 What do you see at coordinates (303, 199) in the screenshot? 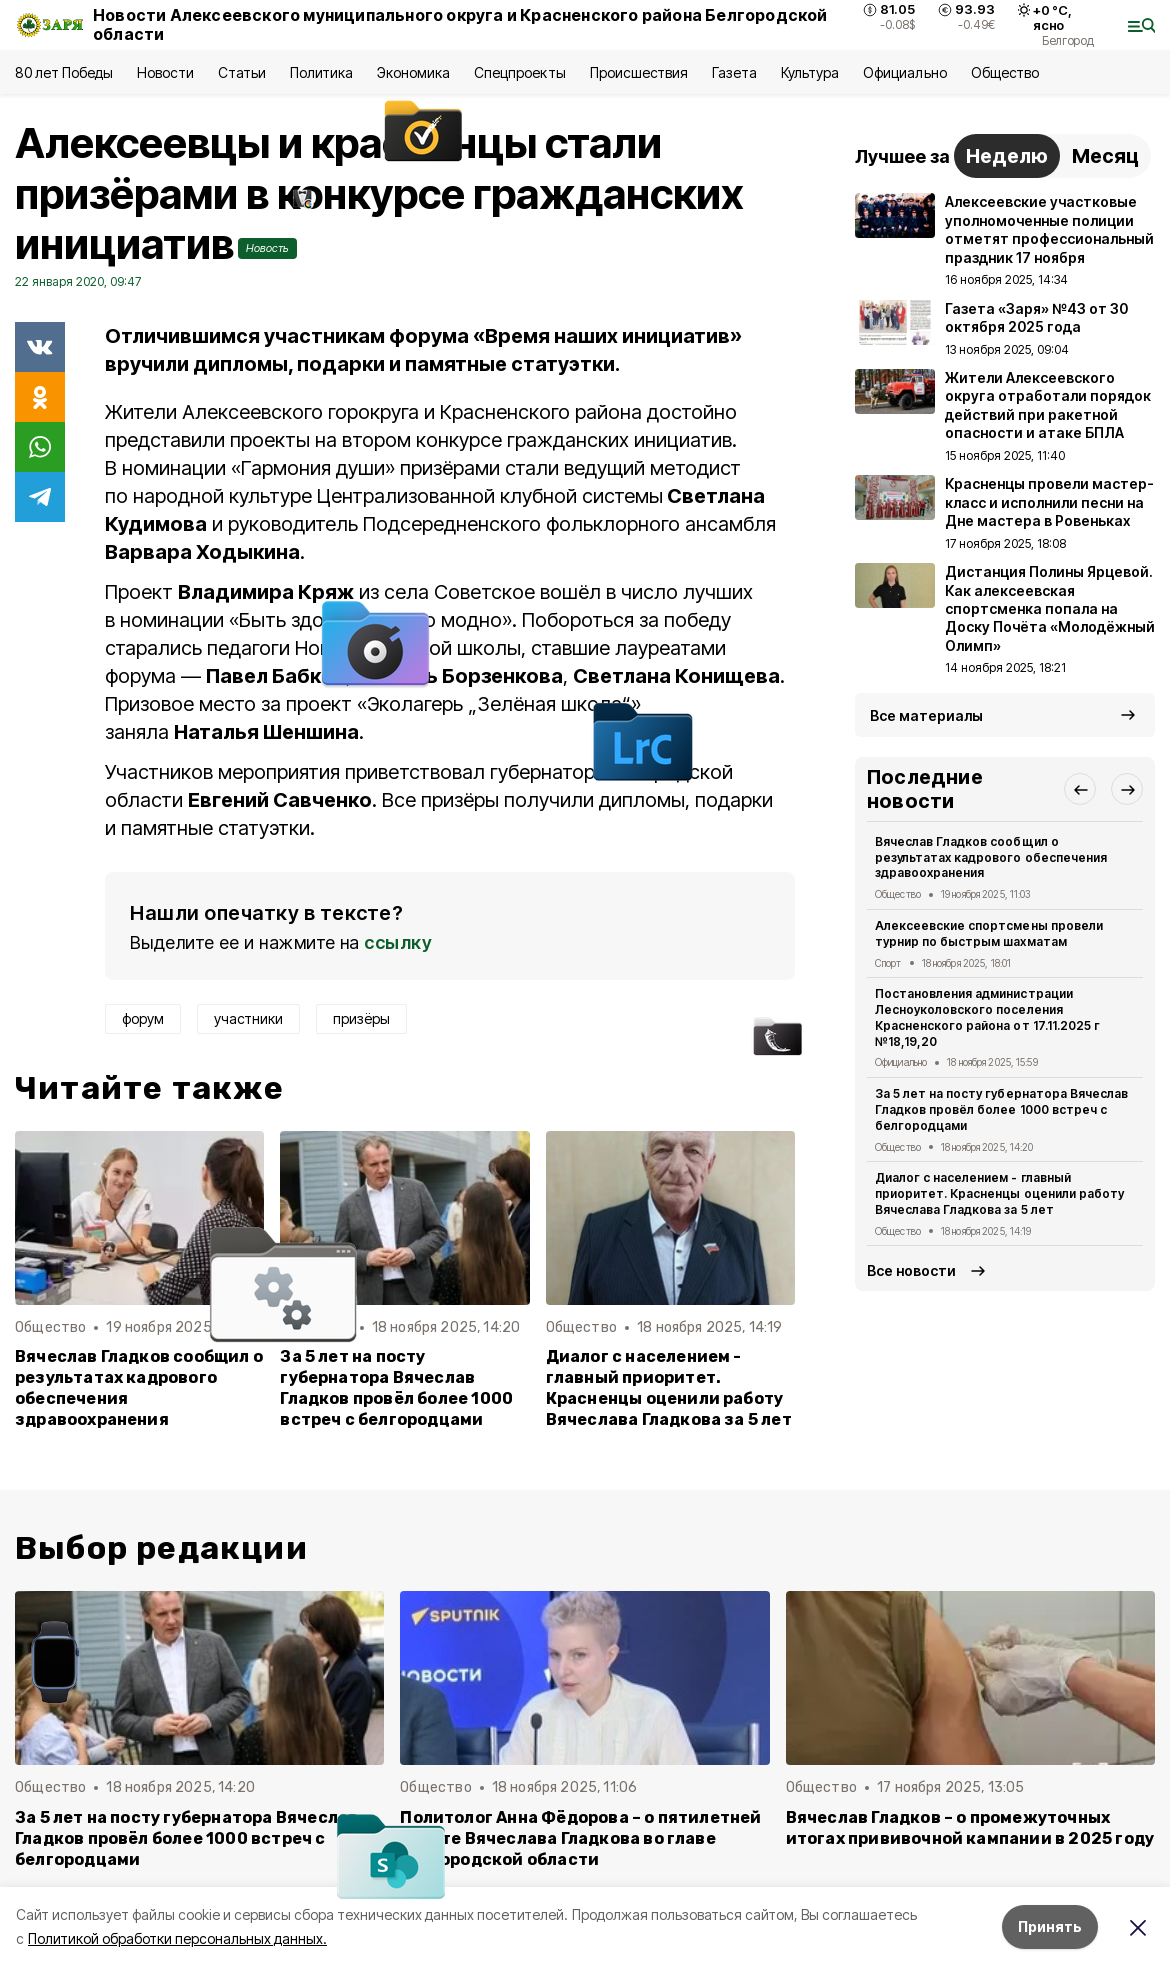
I see `launch display calibrator tool` at bounding box center [303, 199].